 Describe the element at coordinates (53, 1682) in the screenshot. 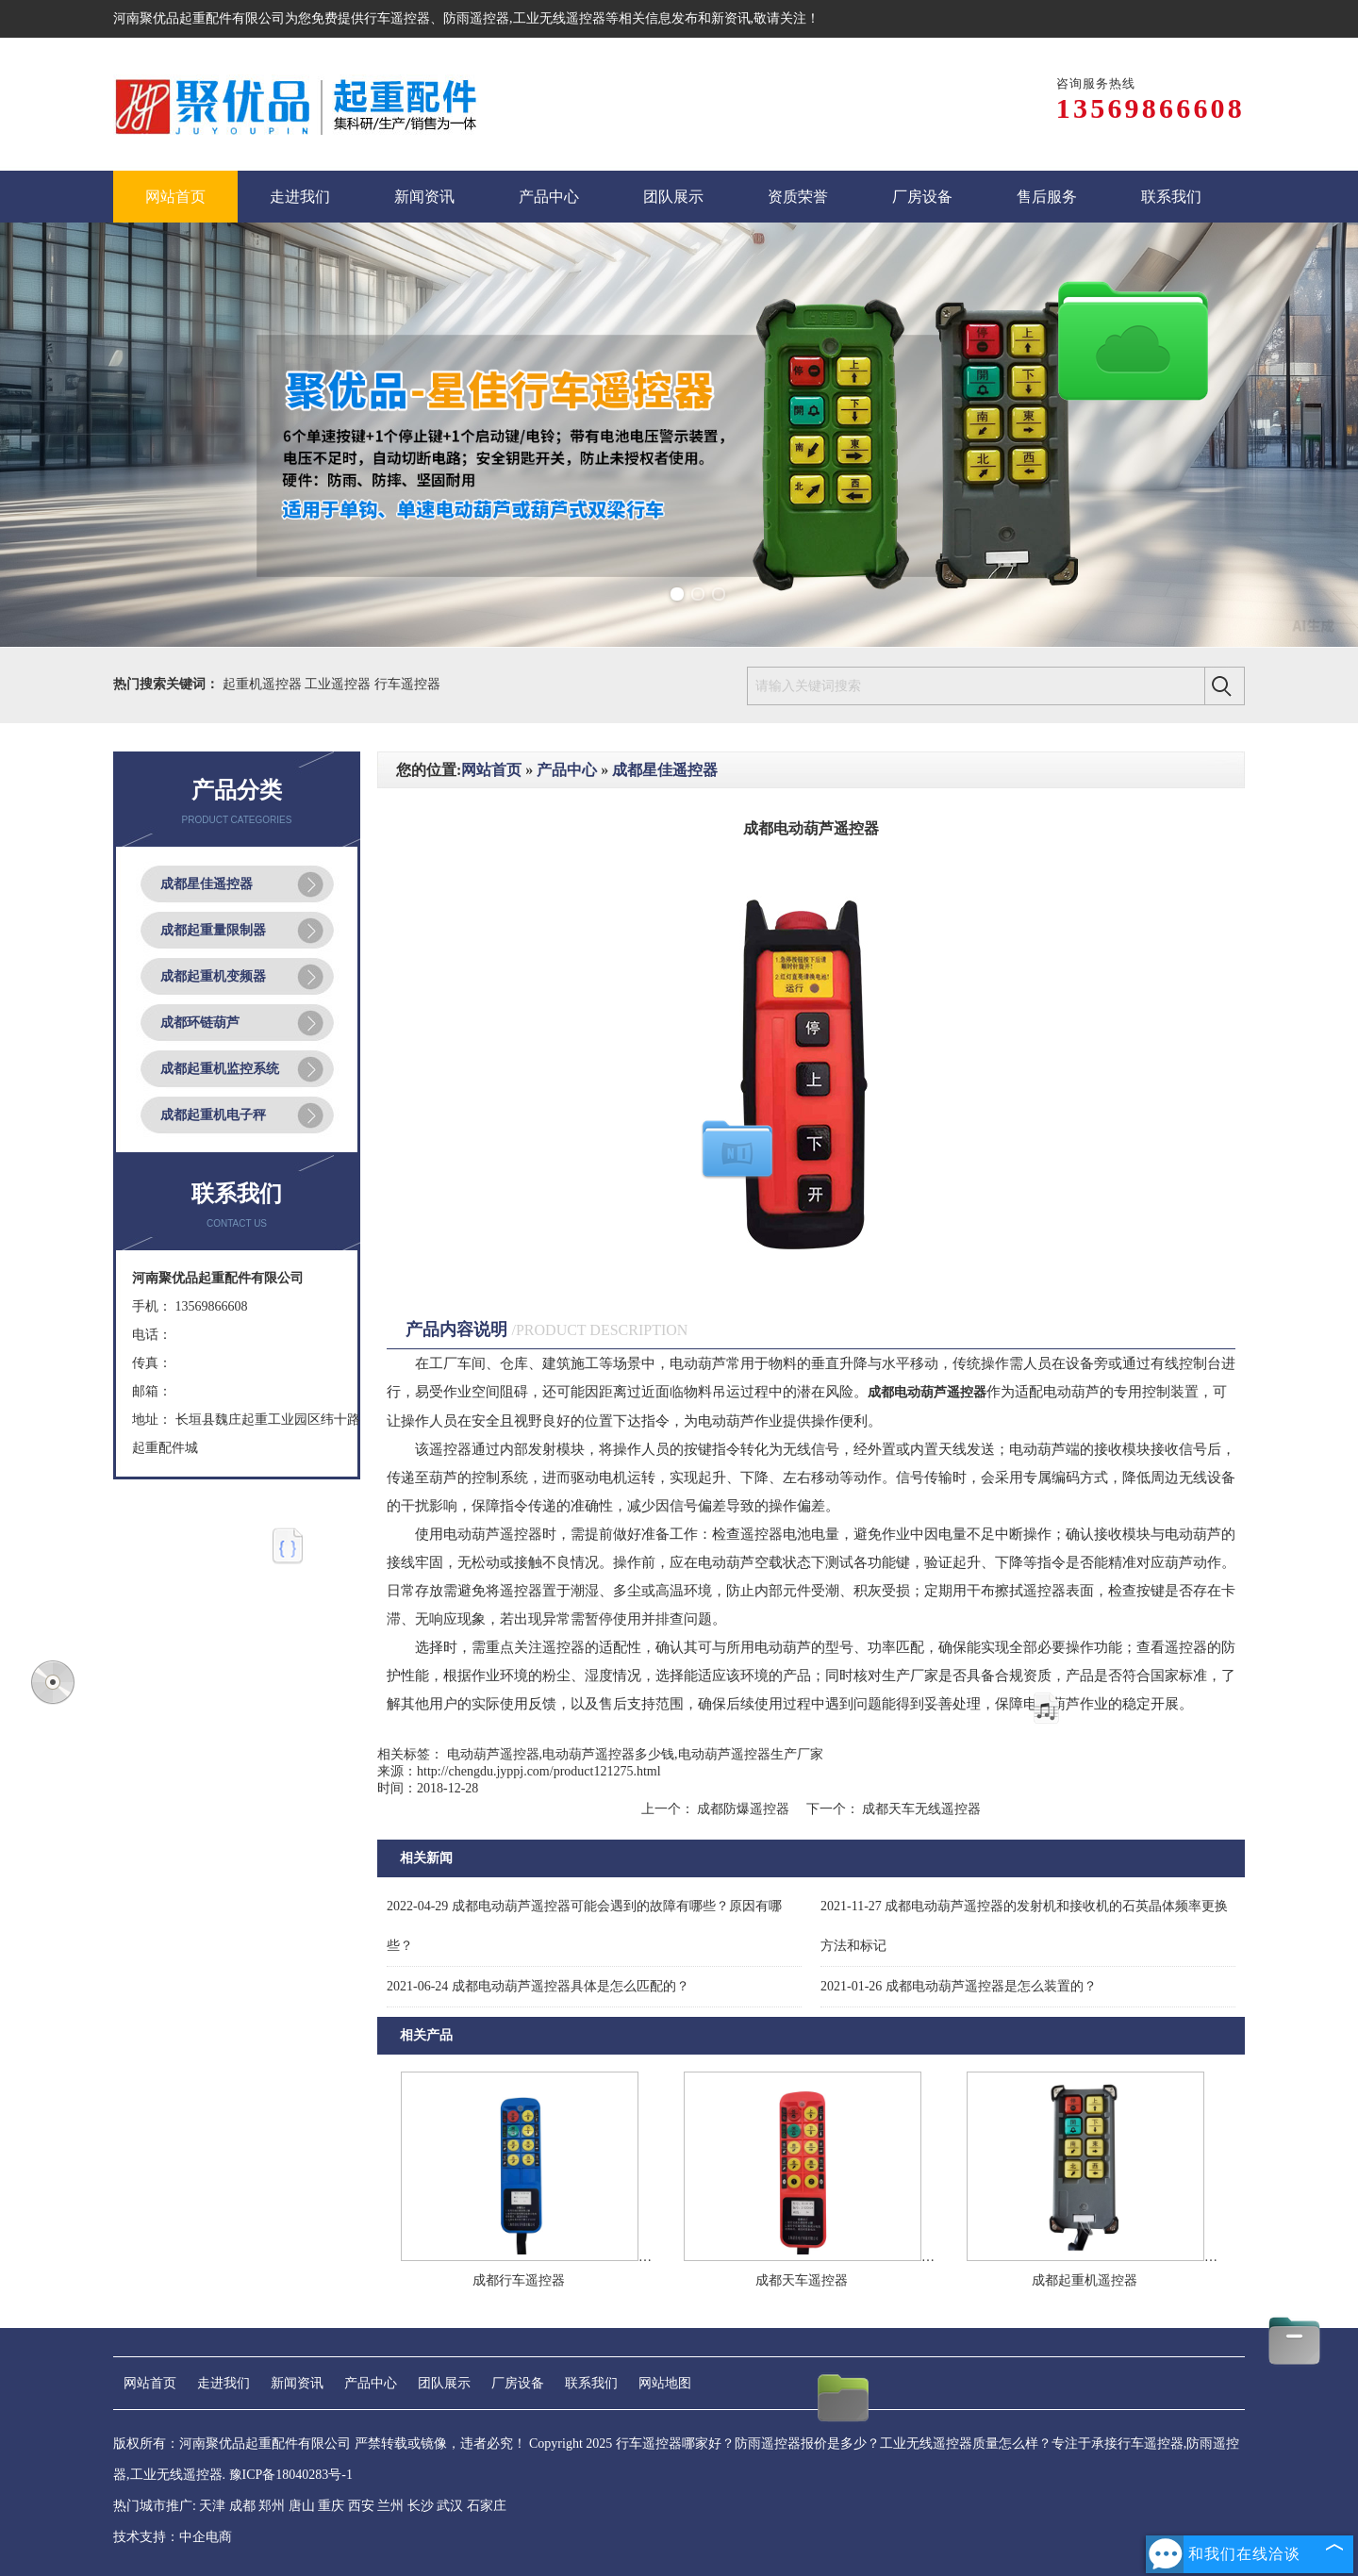

I see `indicates a DVD or optical disc drive` at that location.